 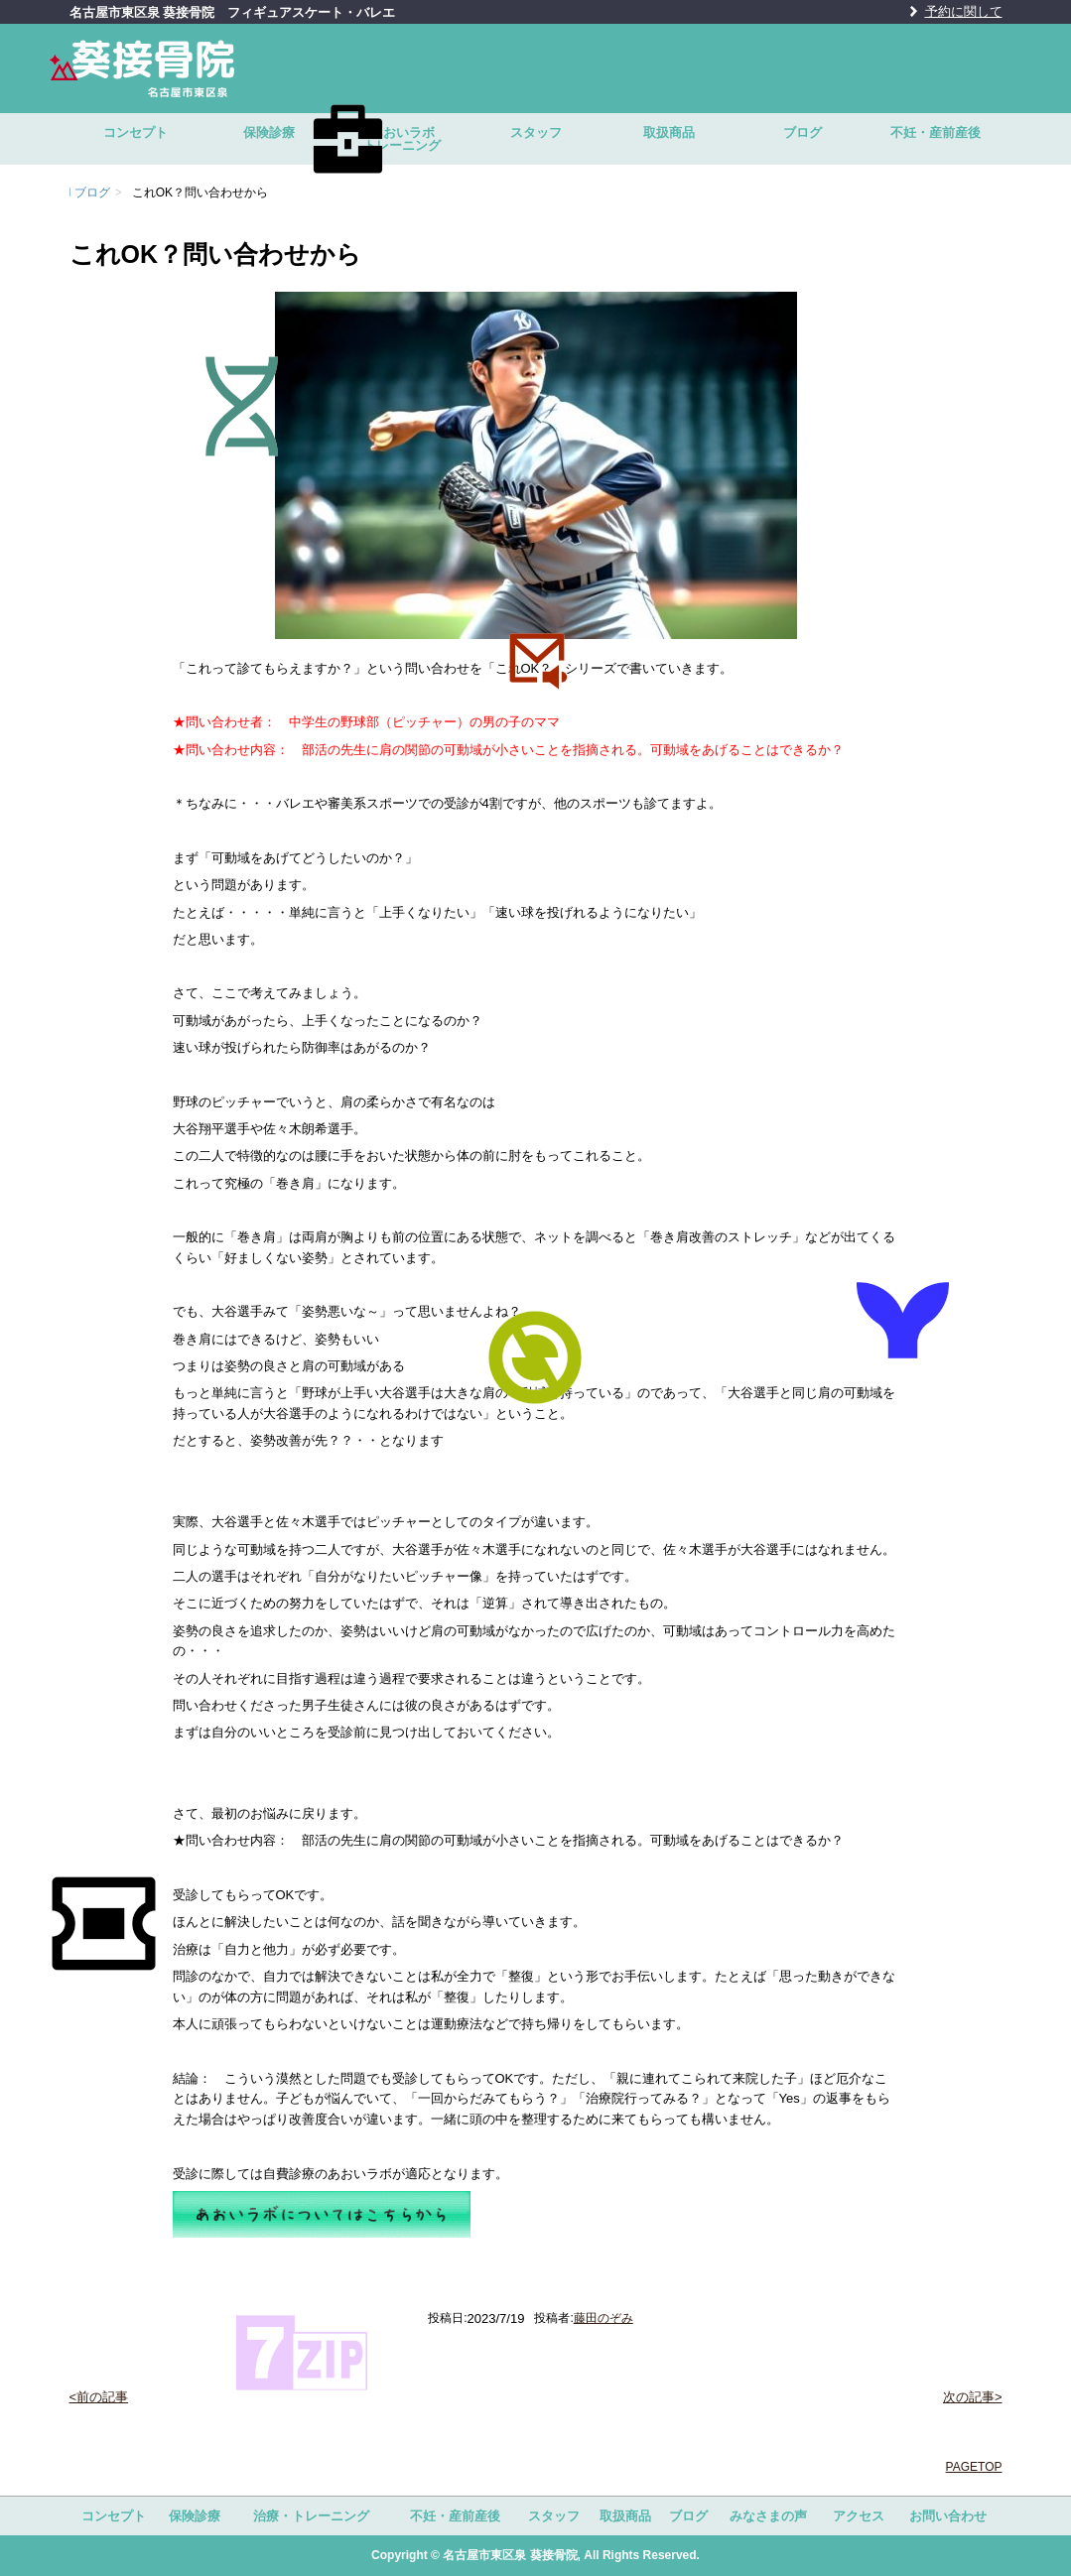 I want to click on access work or business documents, so click(x=347, y=142).